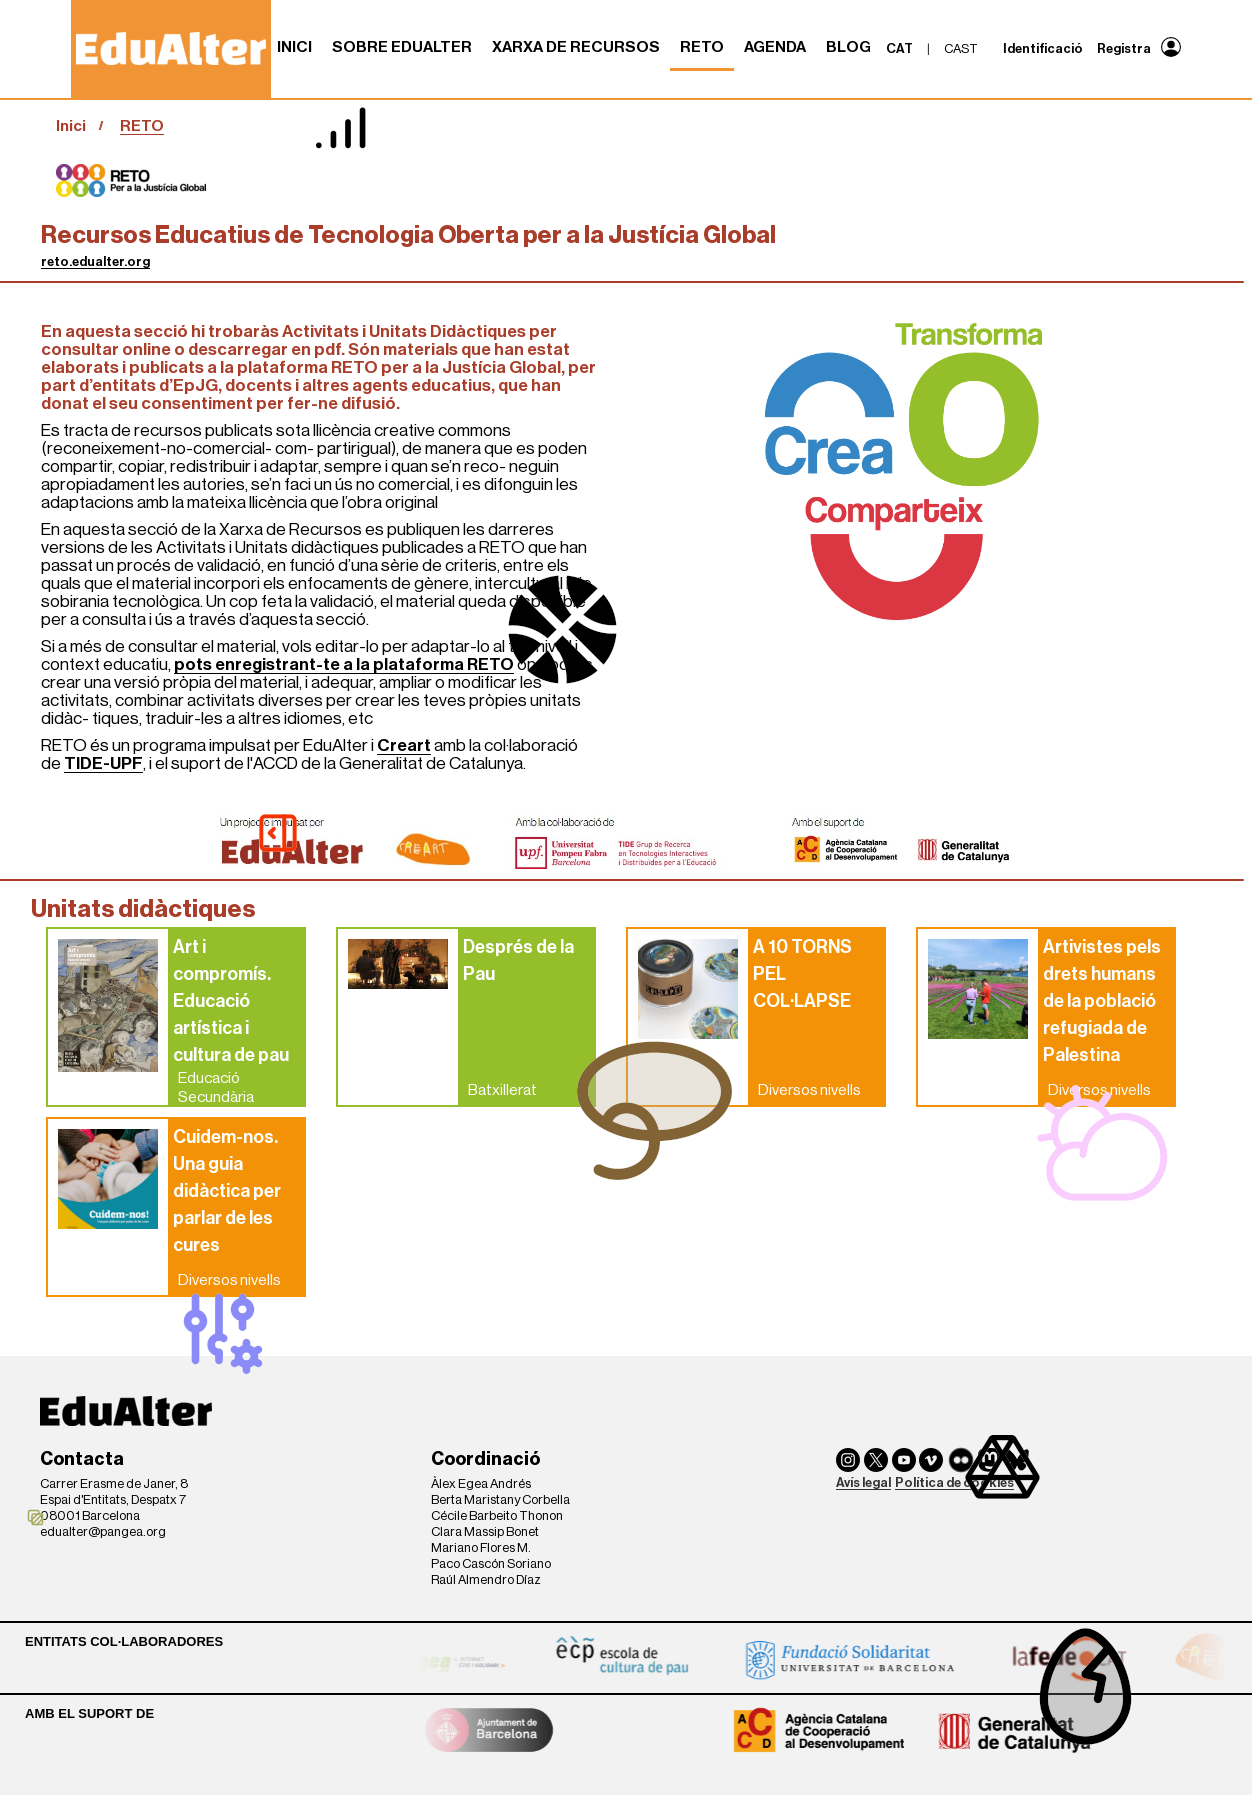  I want to click on indicates partly cloudy weather conditions, so click(1102, 1145).